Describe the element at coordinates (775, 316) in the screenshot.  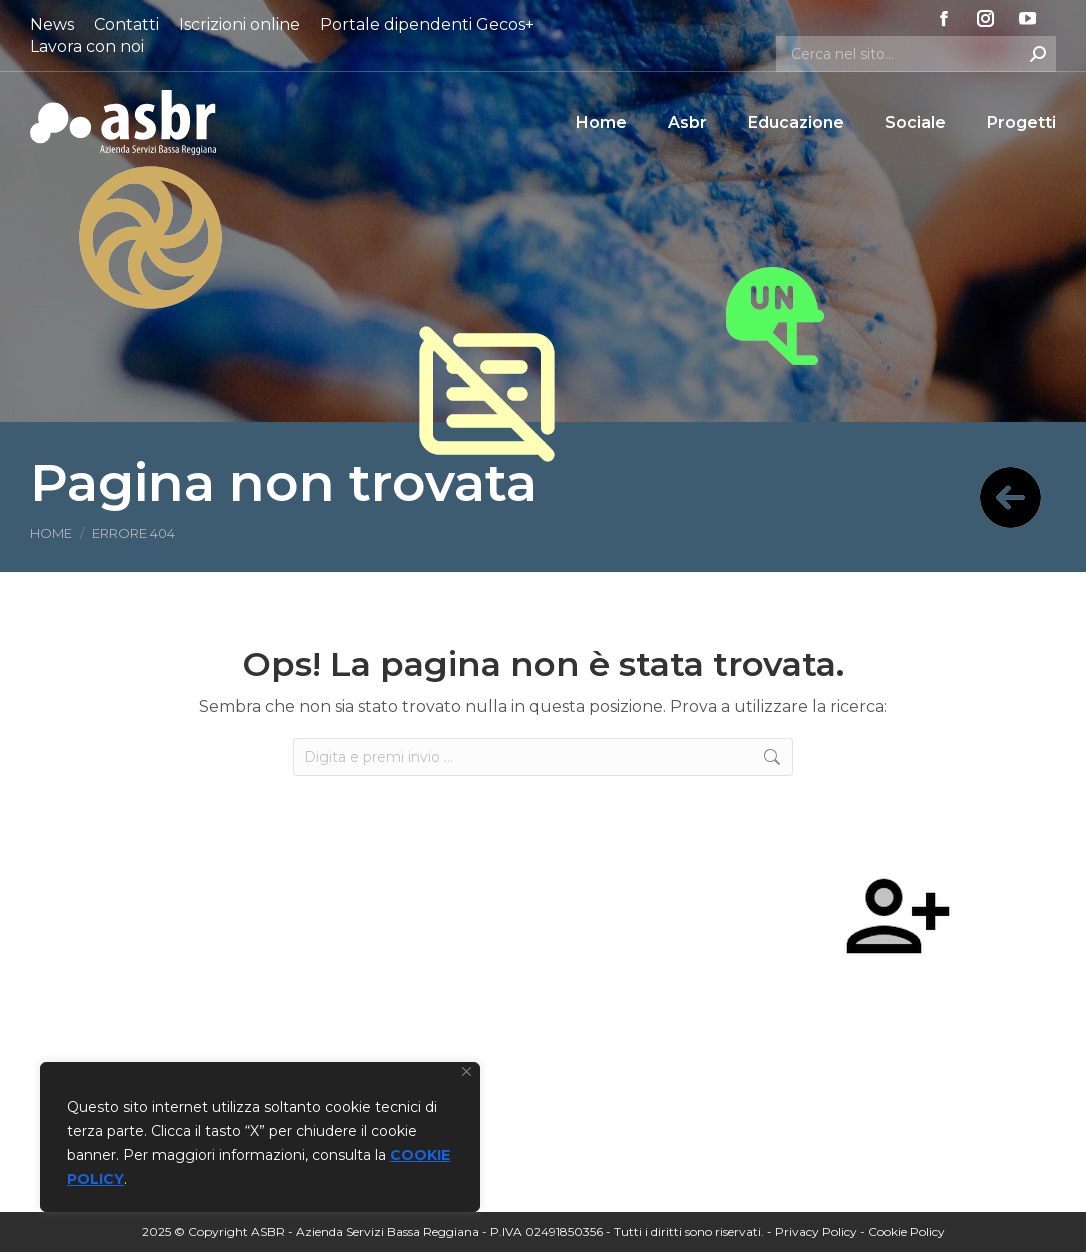
I see `indicates united nations peacekeeping forces` at that location.